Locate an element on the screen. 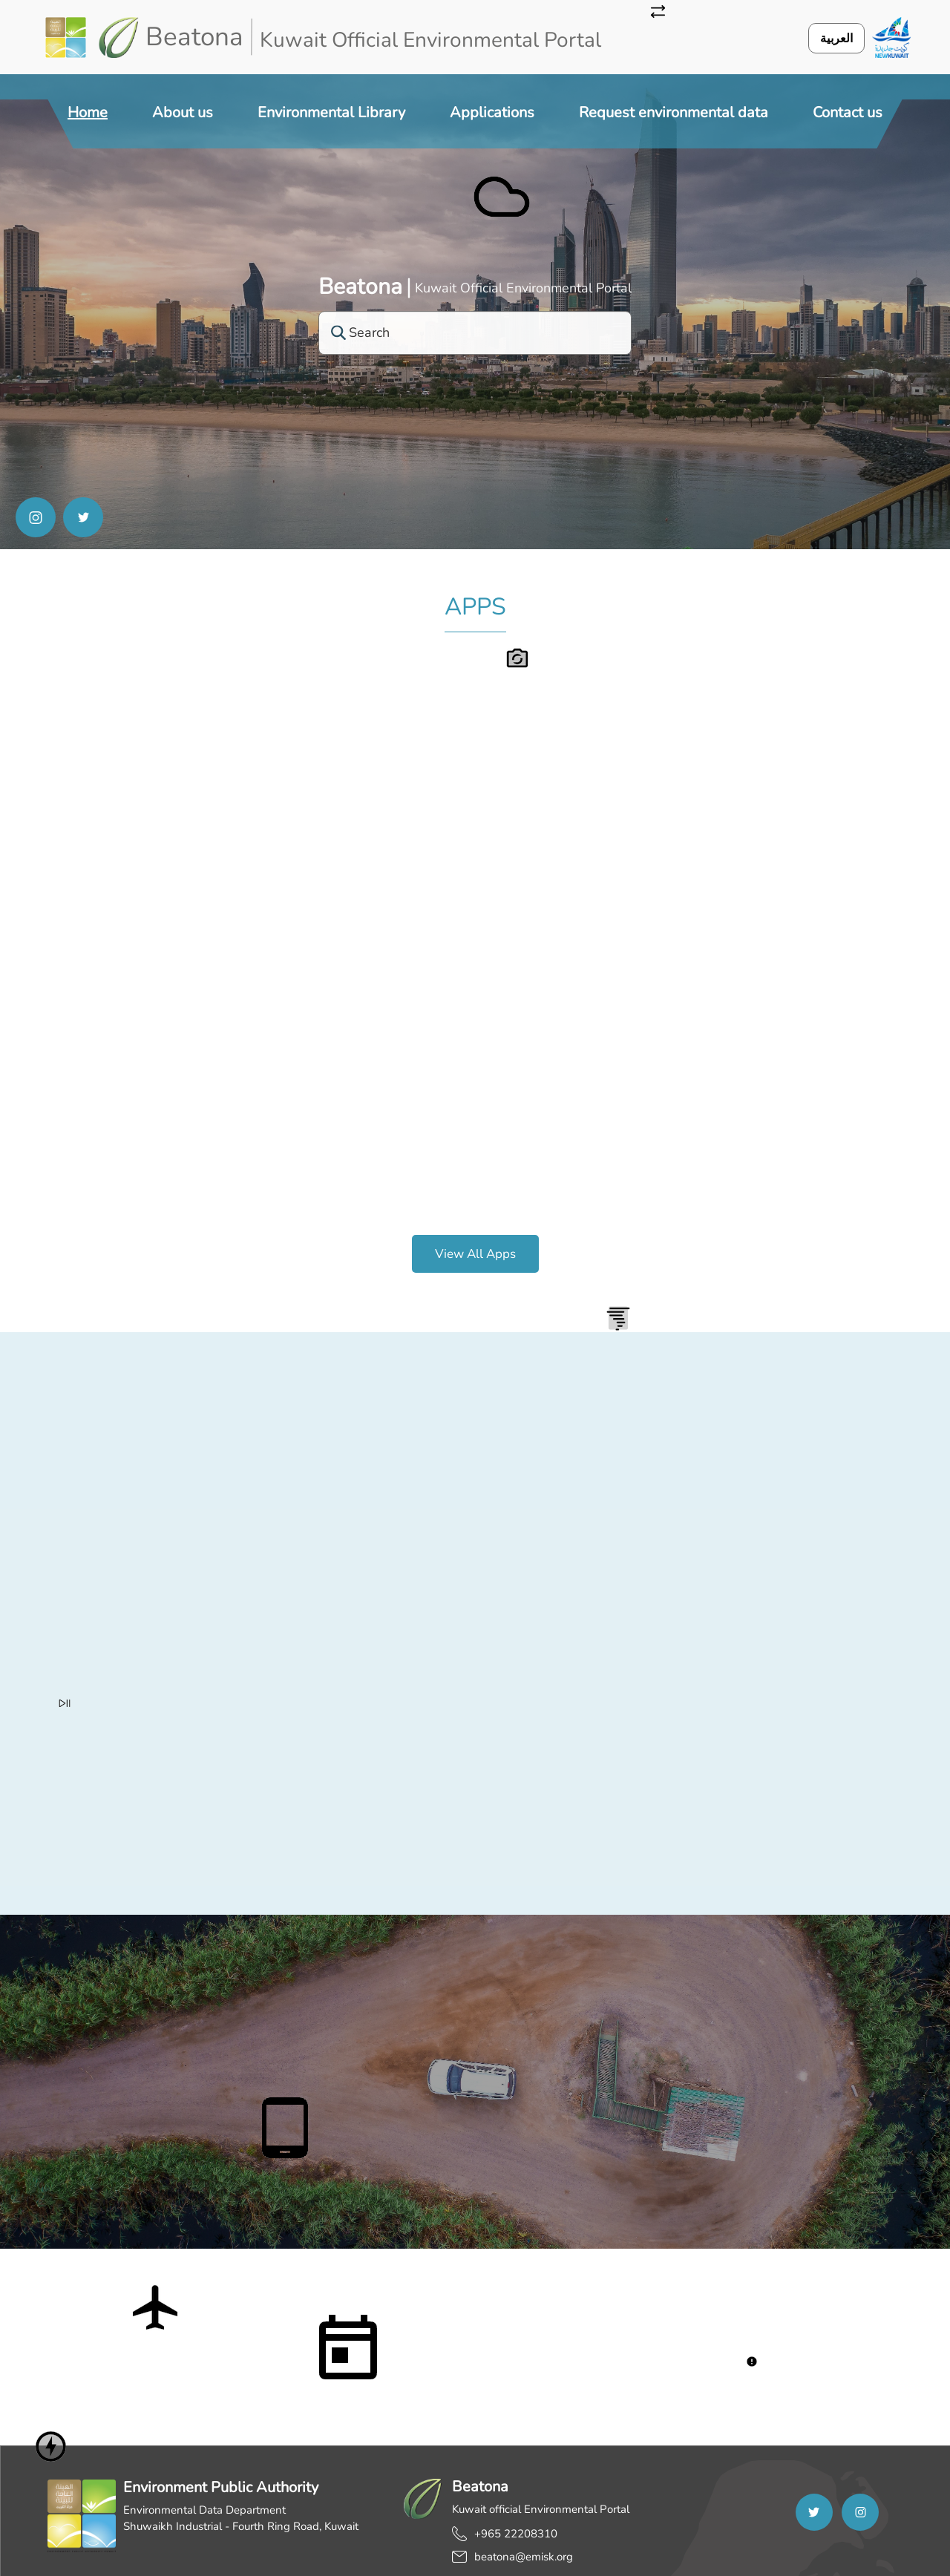  access cloud storage is located at coordinates (502, 197).